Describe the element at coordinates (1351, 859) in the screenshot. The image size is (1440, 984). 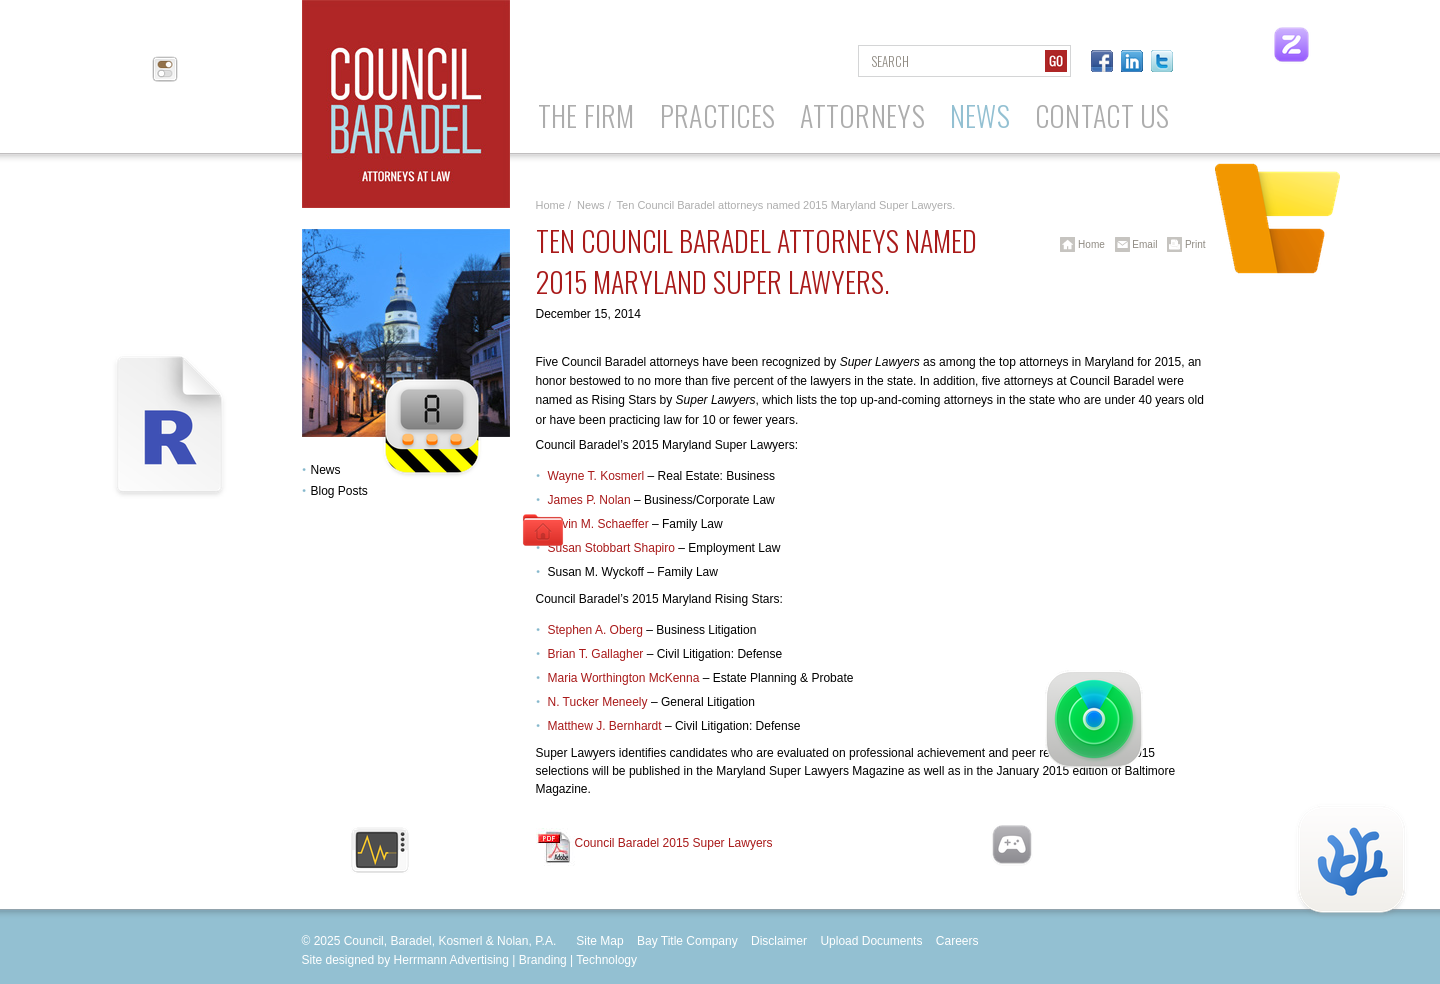
I see `open vscodium code editor` at that location.